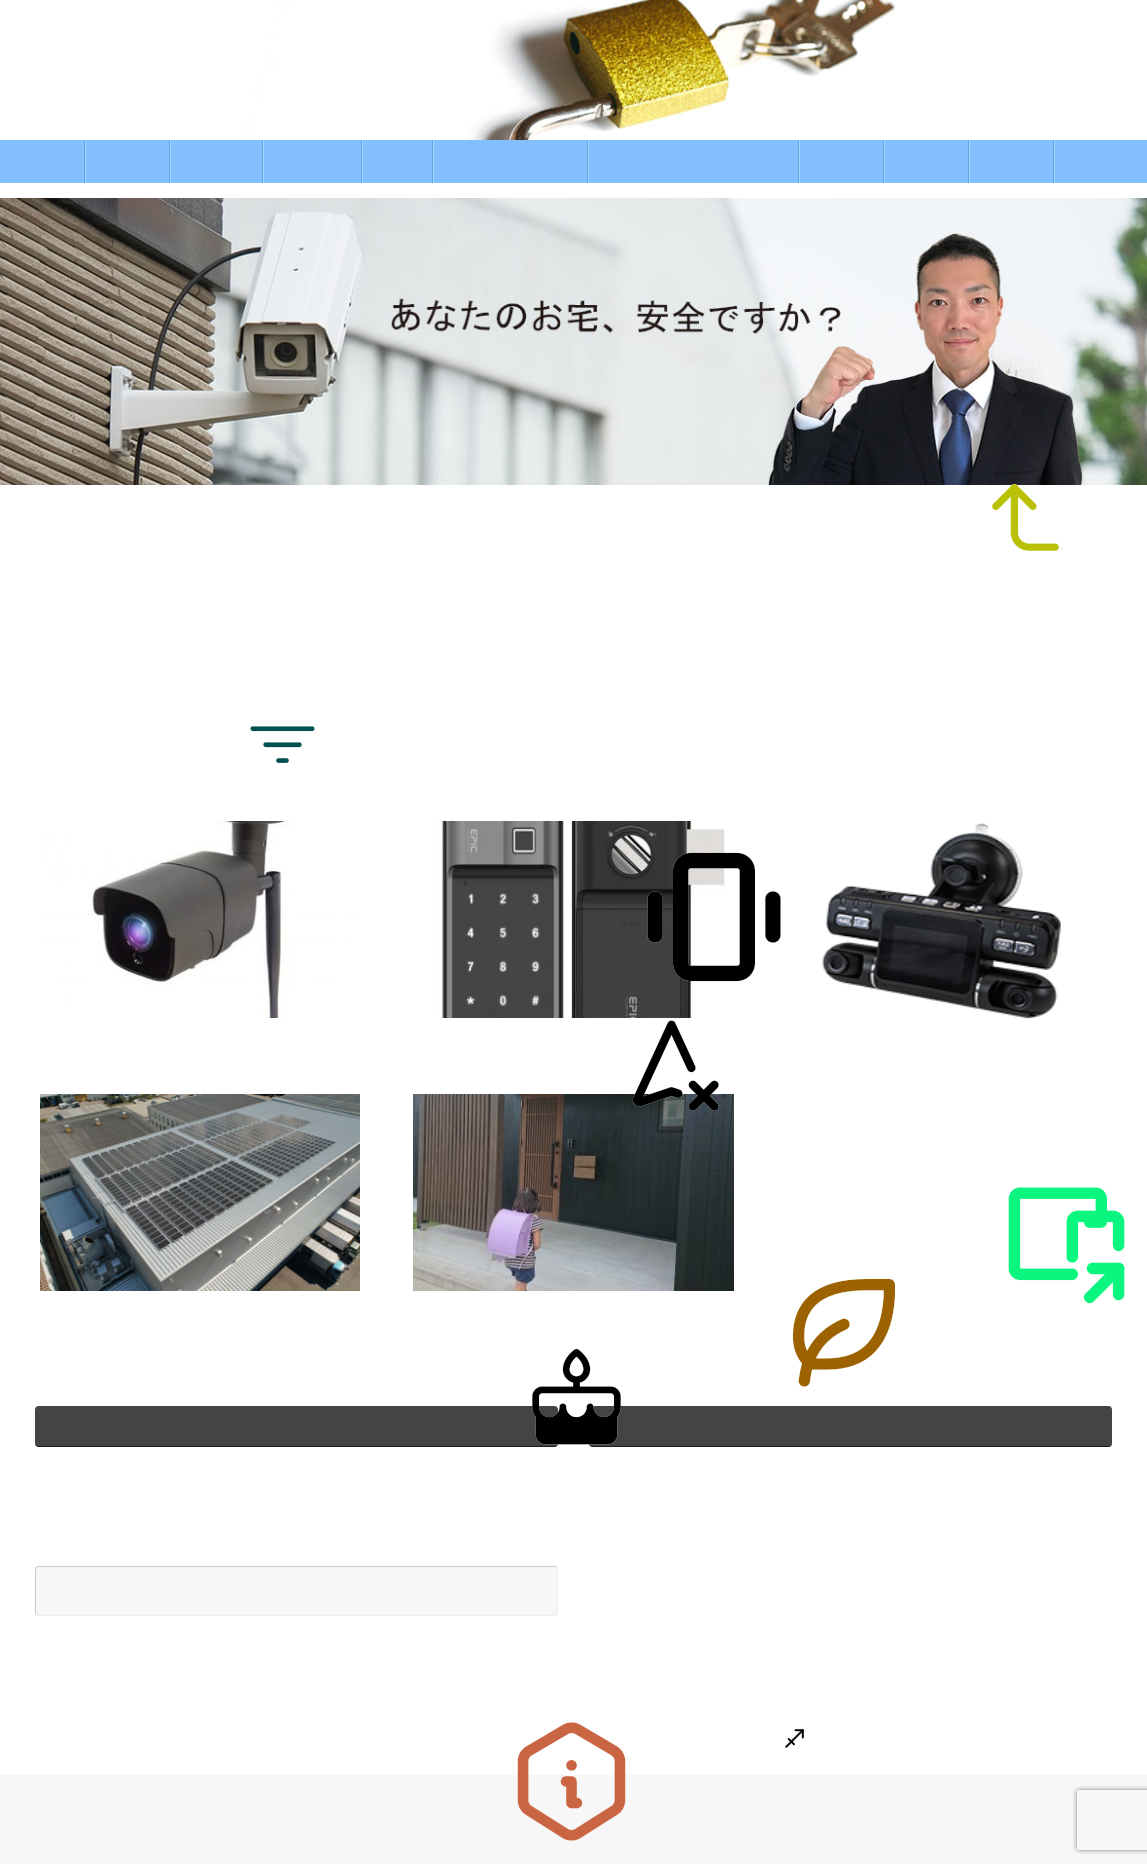  What do you see at coordinates (794, 1738) in the screenshot?
I see `sagittarius zodiac sign indicator` at bounding box center [794, 1738].